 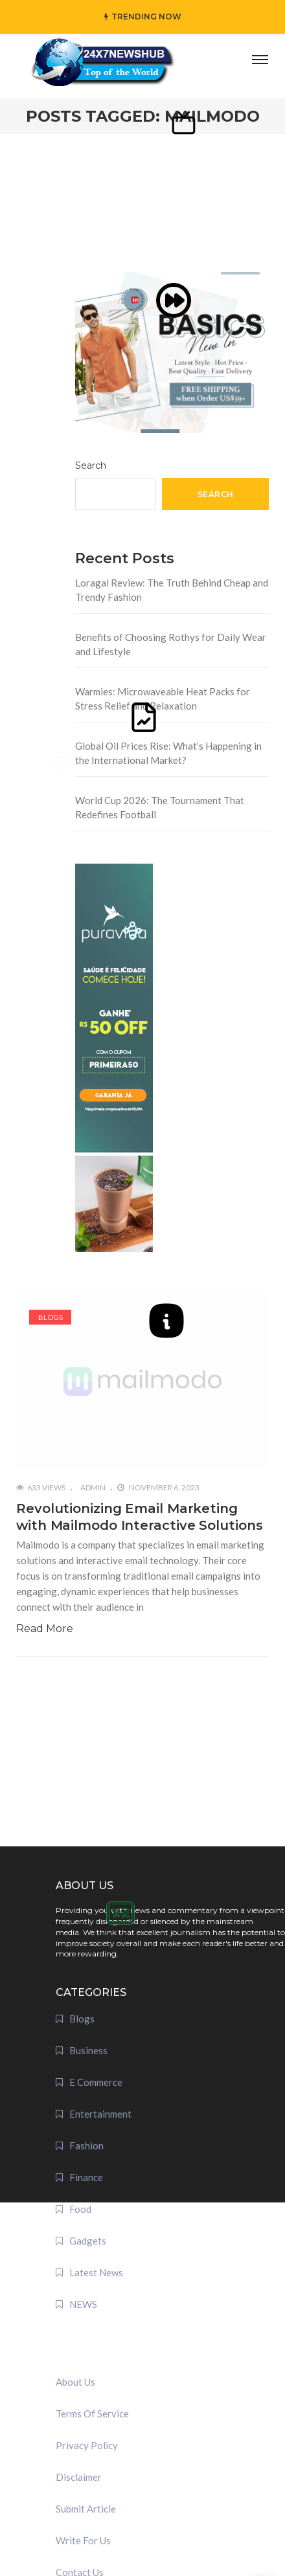 What do you see at coordinates (62, 763) in the screenshot?
I see `remove from favorites` at bounding box center [62, 763].